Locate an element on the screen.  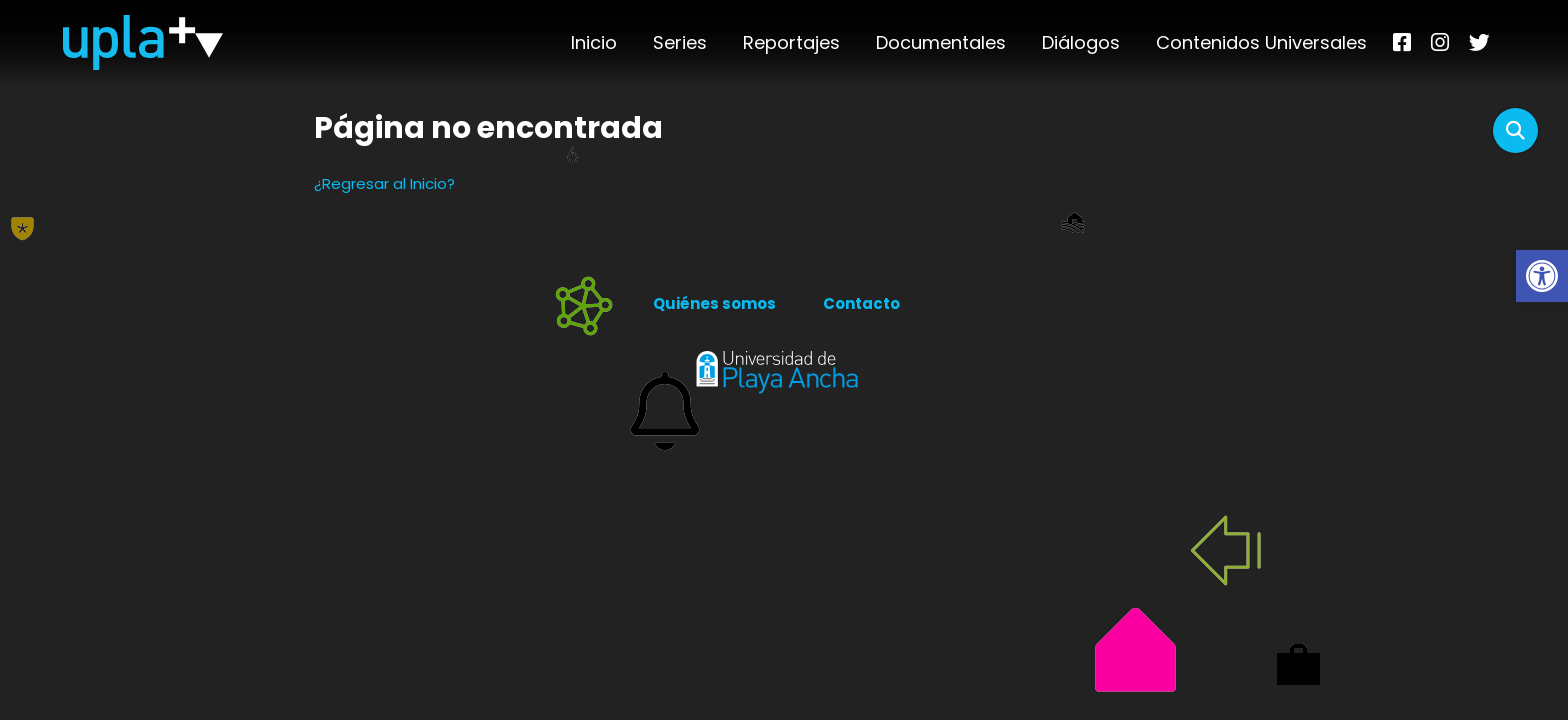
navigate to home screen is located at coordinates (1135, 651).